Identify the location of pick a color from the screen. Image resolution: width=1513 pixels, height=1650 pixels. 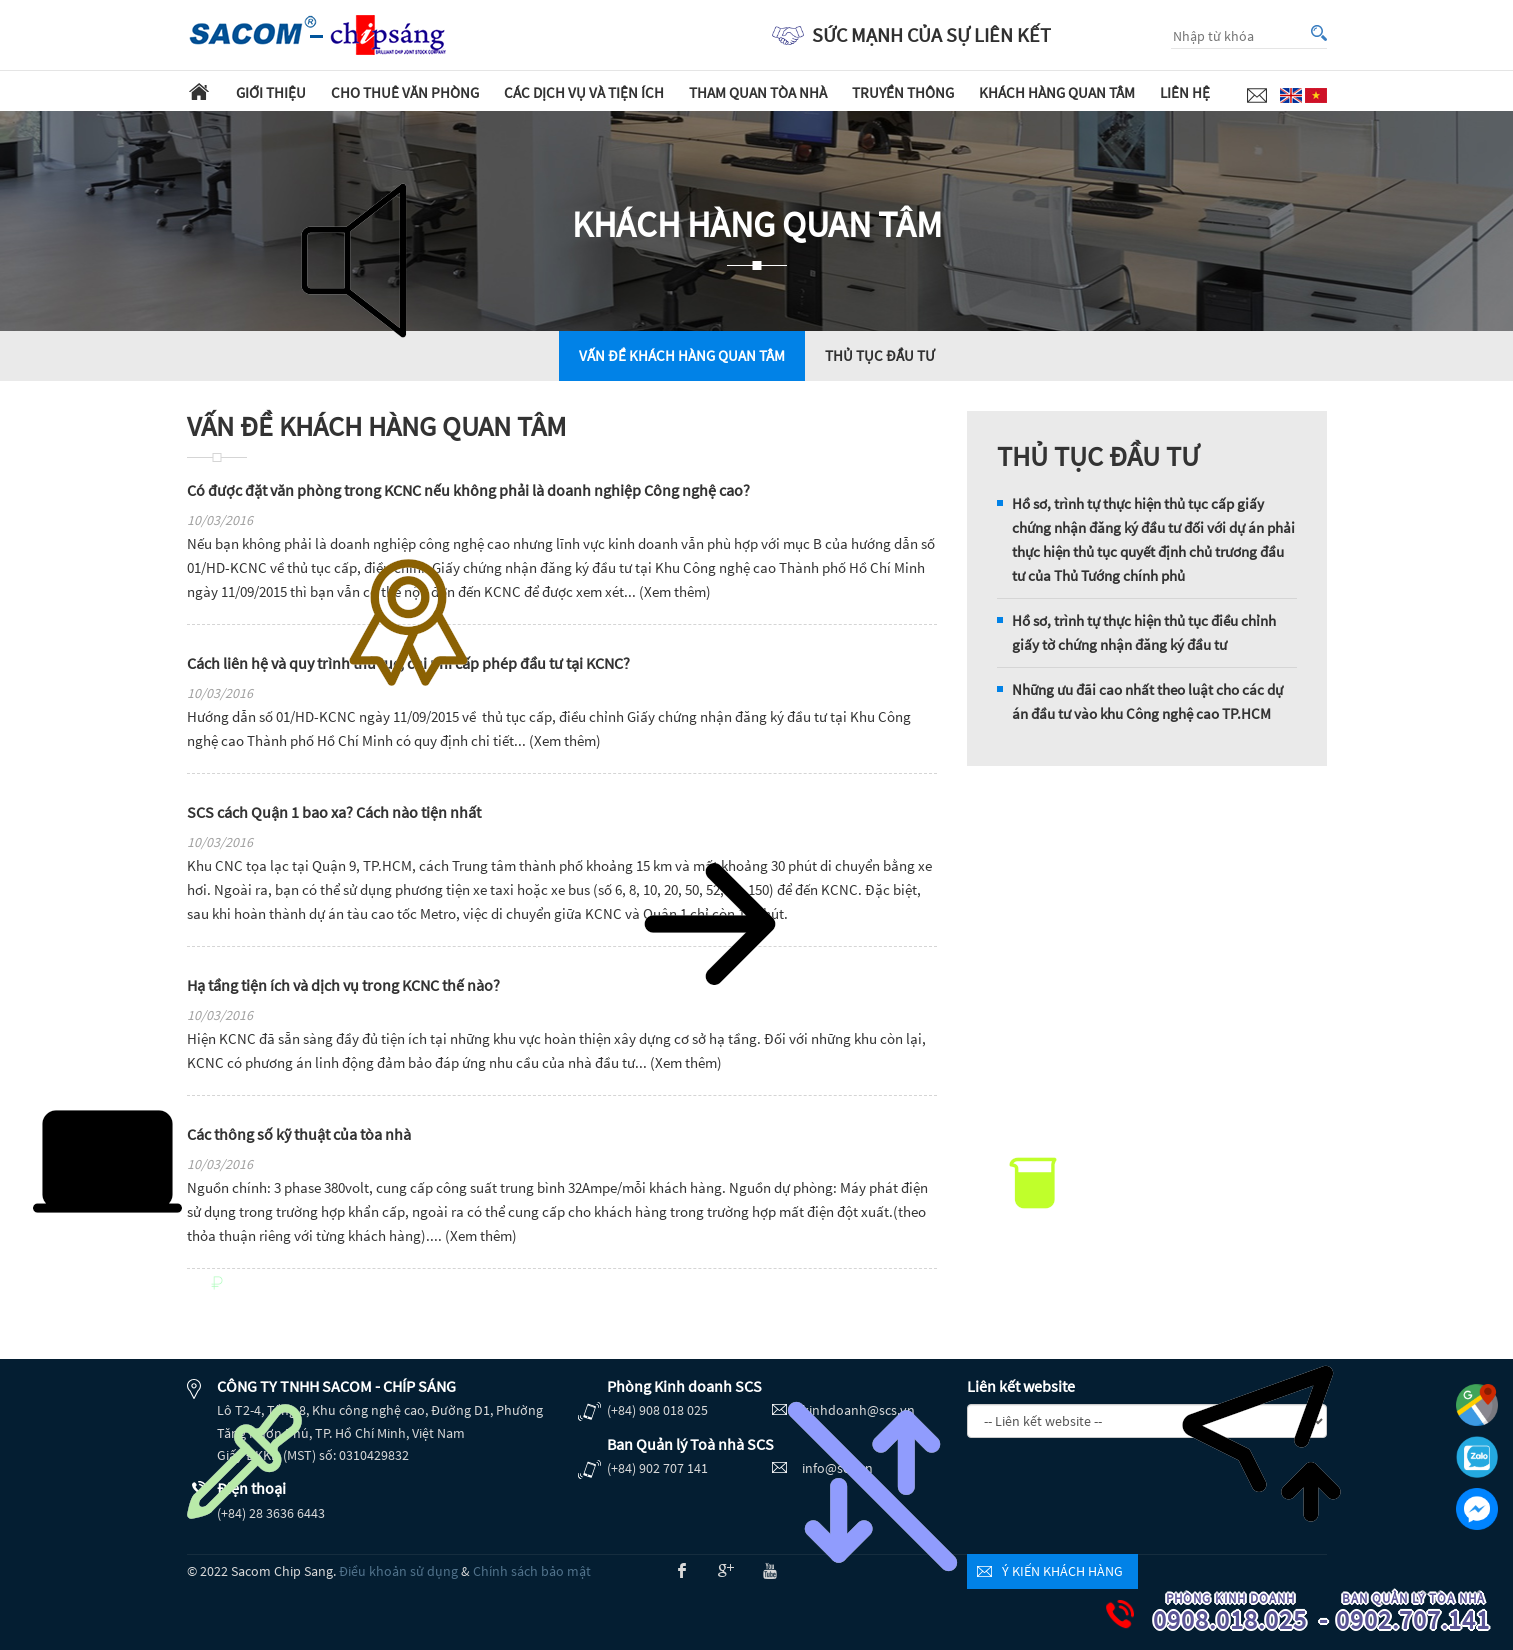
(244, 1461).